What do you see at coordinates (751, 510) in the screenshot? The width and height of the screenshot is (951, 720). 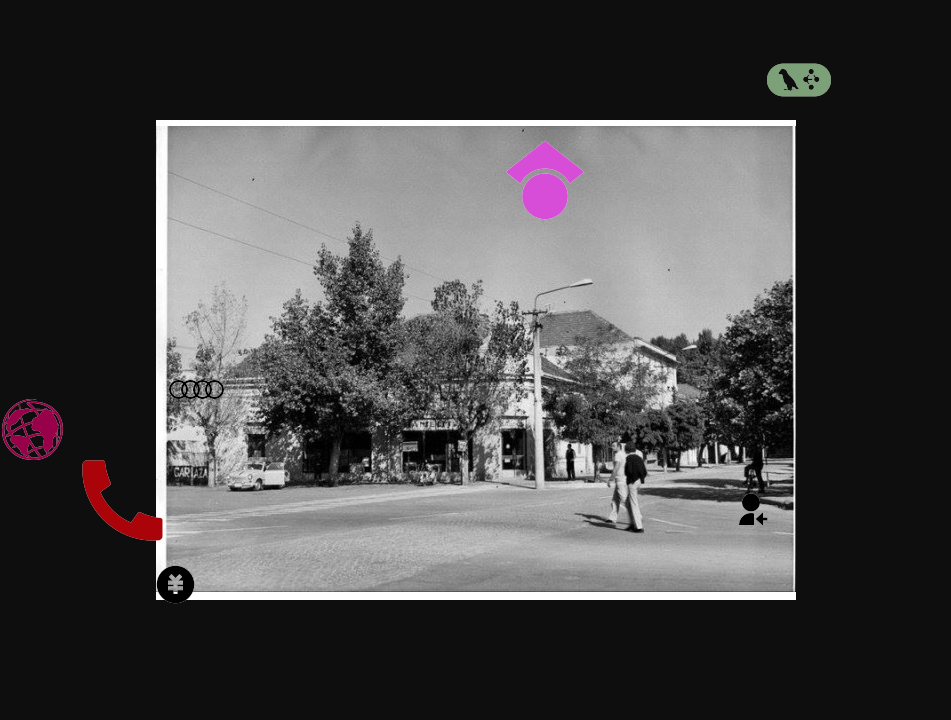 I see `incoming user request or invitation` at bounding box center [751, 510].